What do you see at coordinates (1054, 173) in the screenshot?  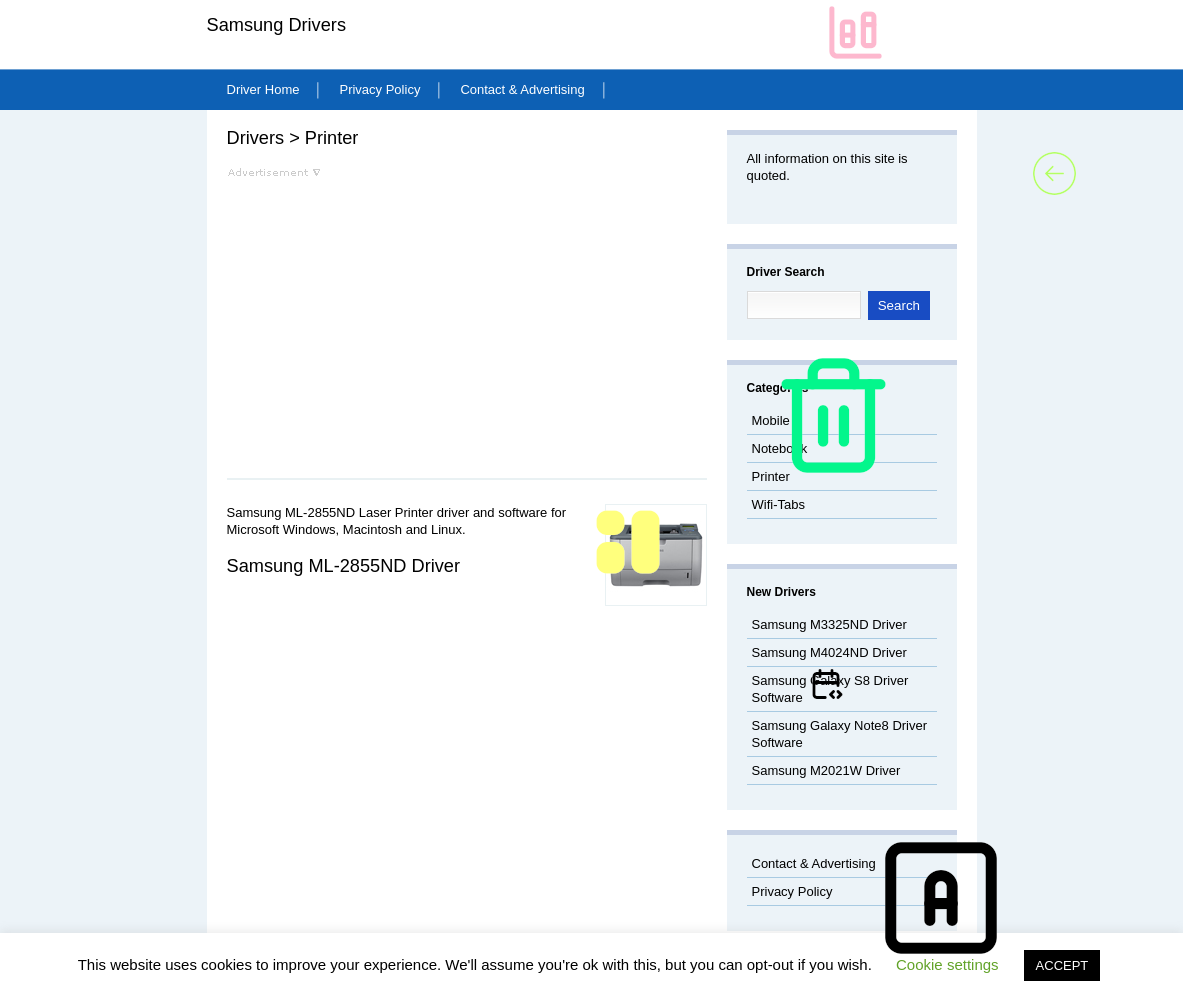 I see `go back to the previous screen` at bounding box center [1054, 173].